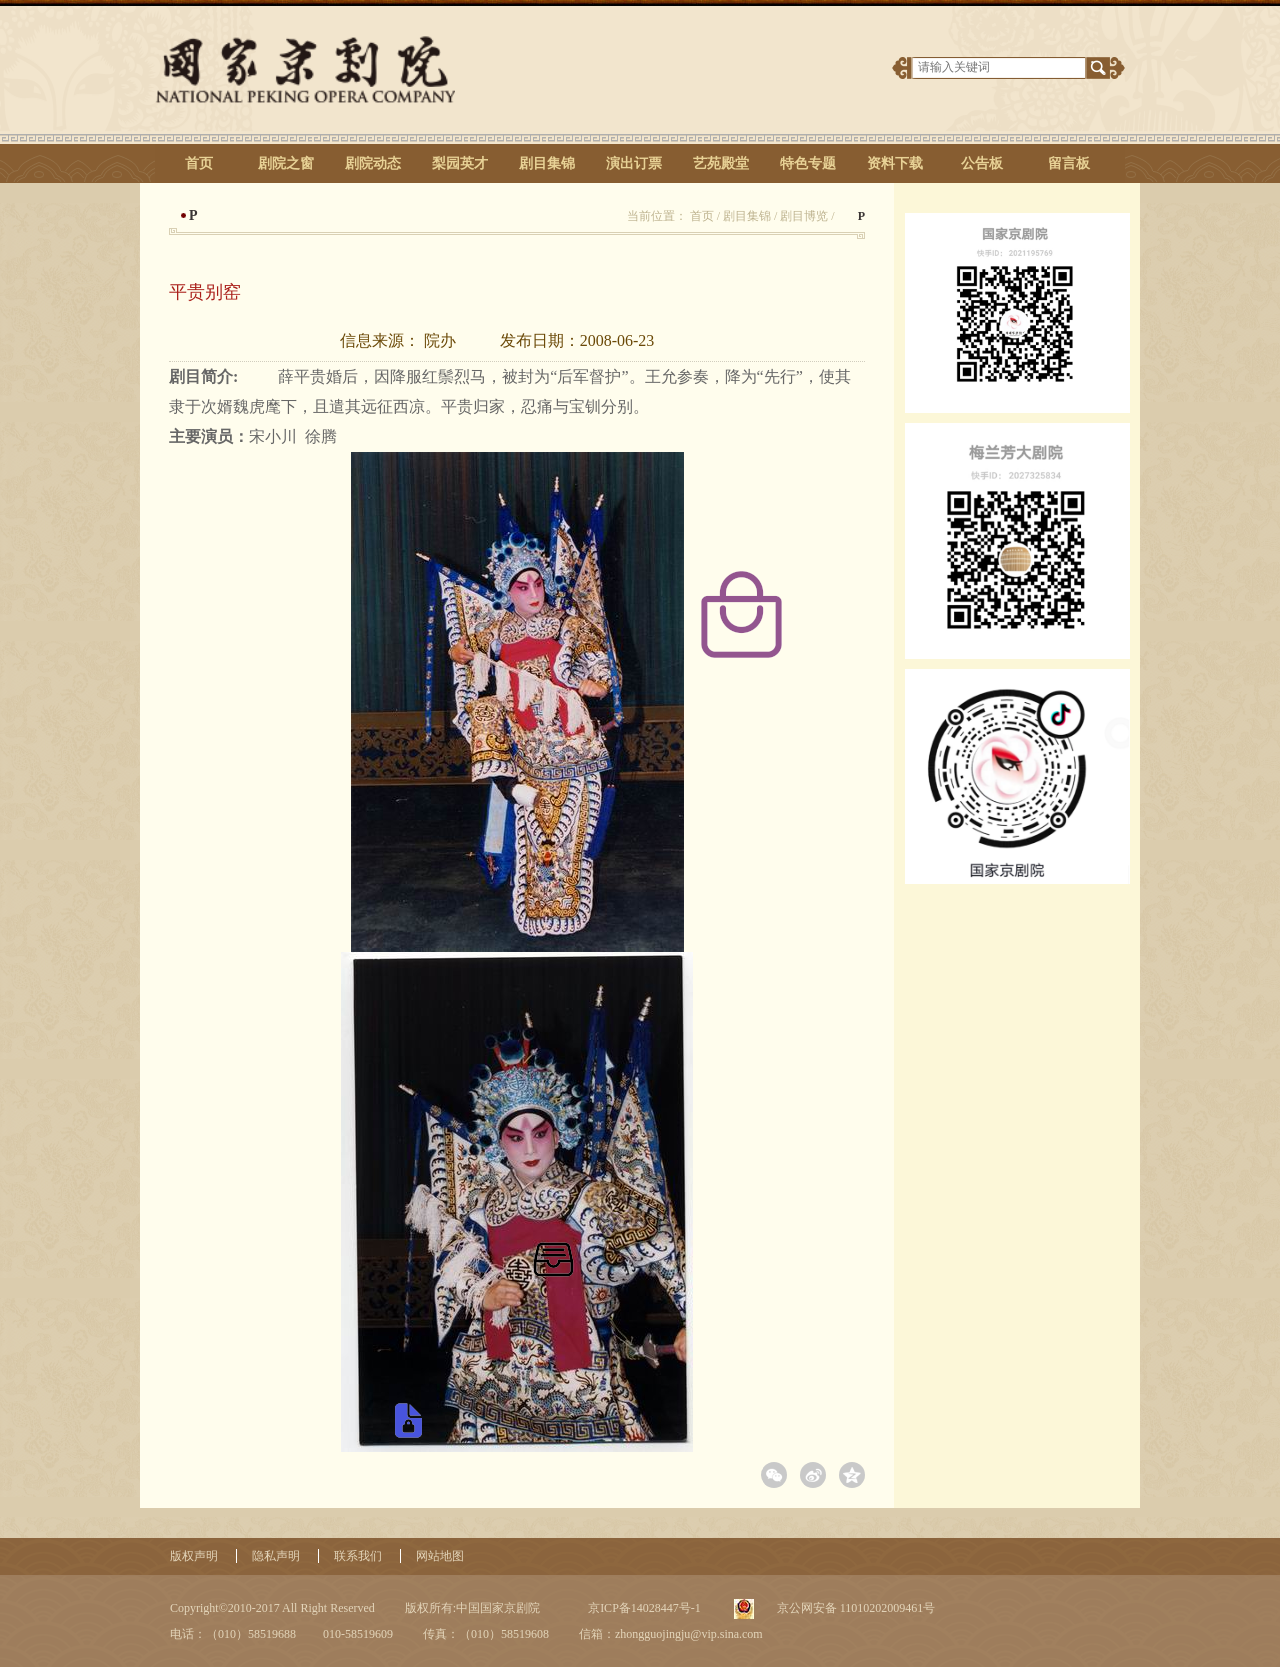 The width and height of the screenshot is (1280, 1667). I want to click on view your shopping bag, so click(741, 614).